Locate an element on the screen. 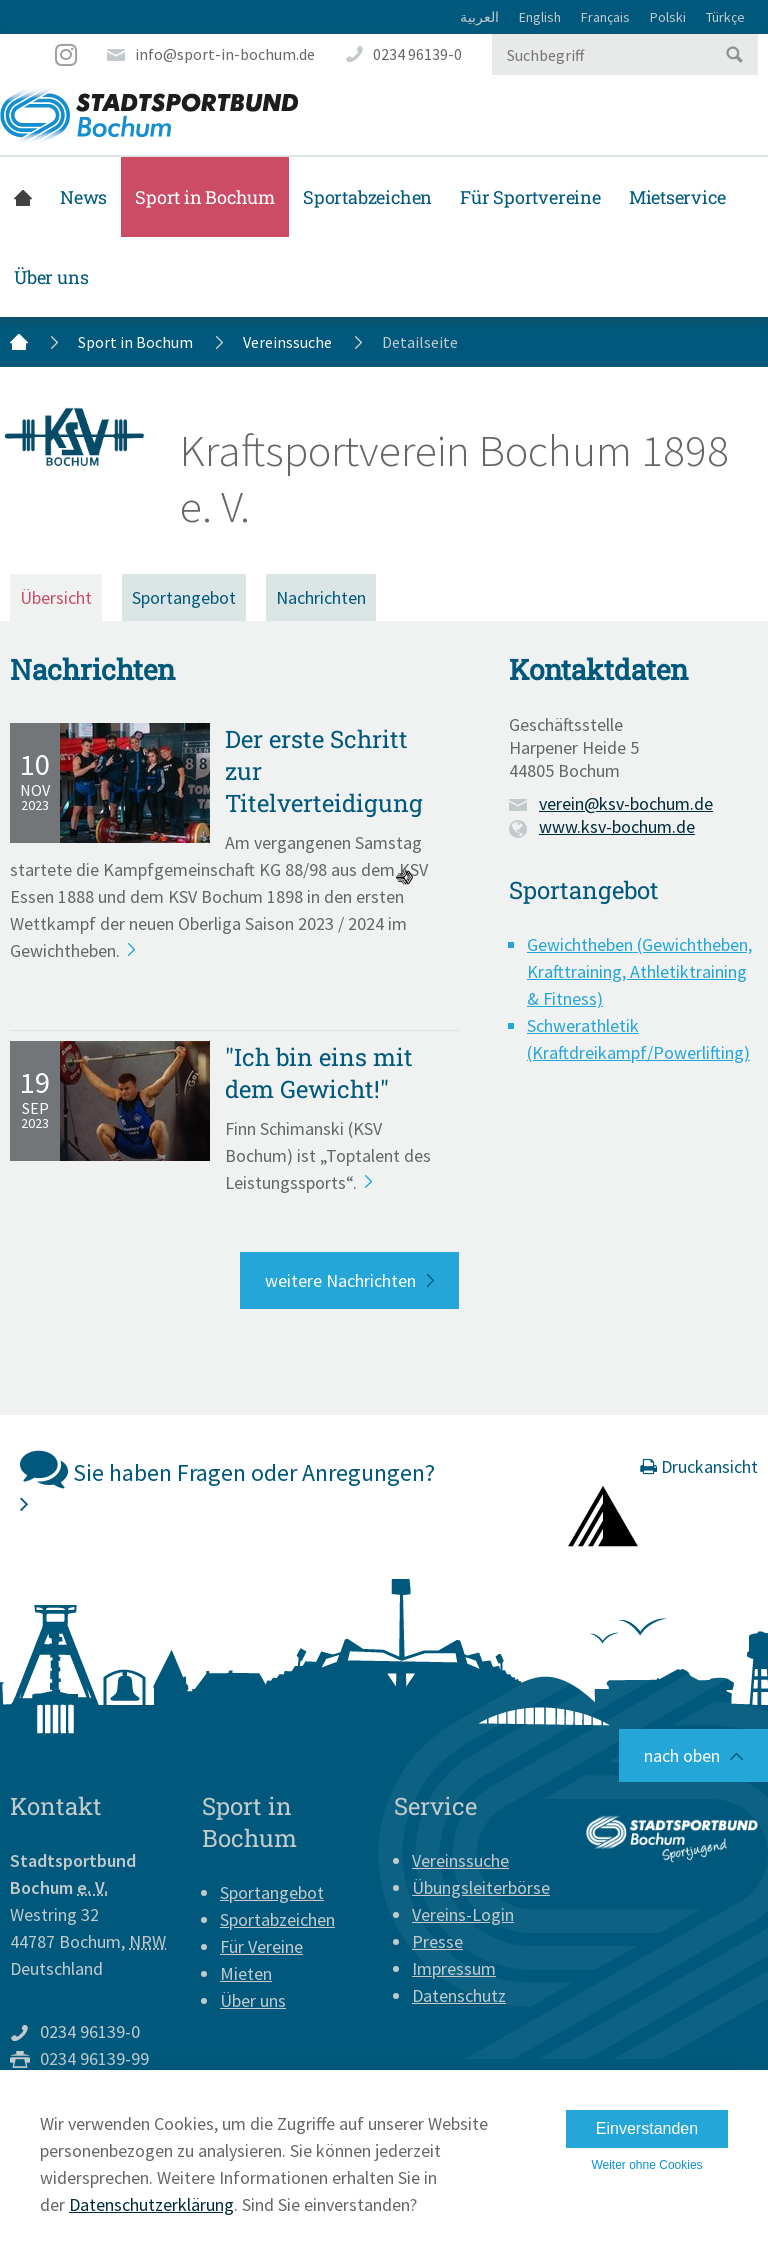 The width and height of the screenshot is (768, 2258). exoscale cloud services logo is located at coordinates (603, 1516).